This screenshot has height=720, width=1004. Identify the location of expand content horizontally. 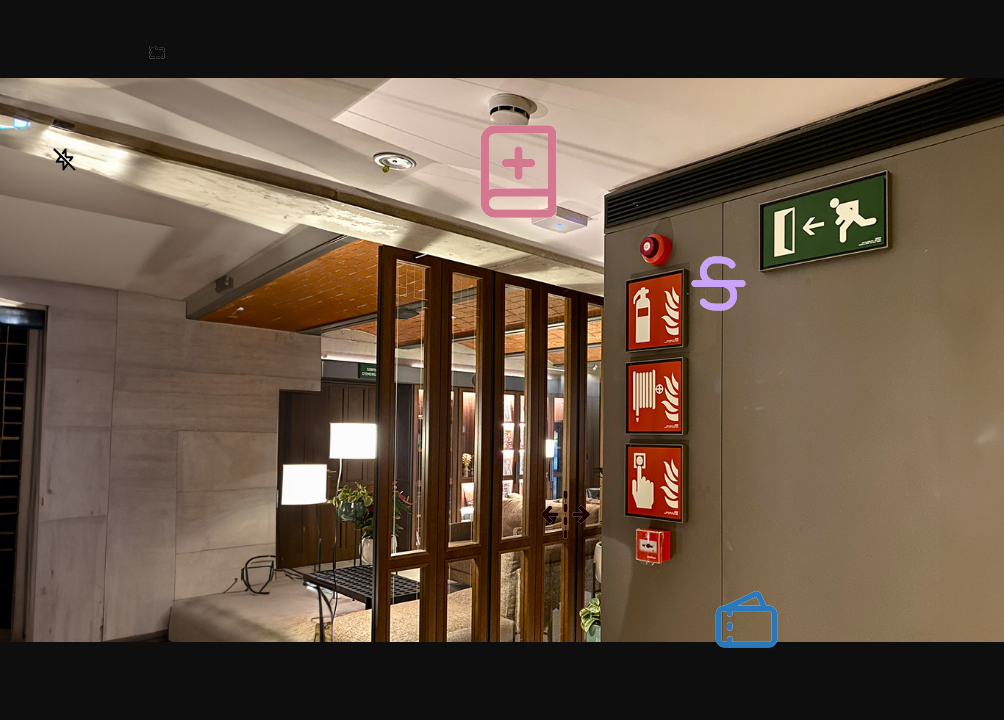
(565, 514).